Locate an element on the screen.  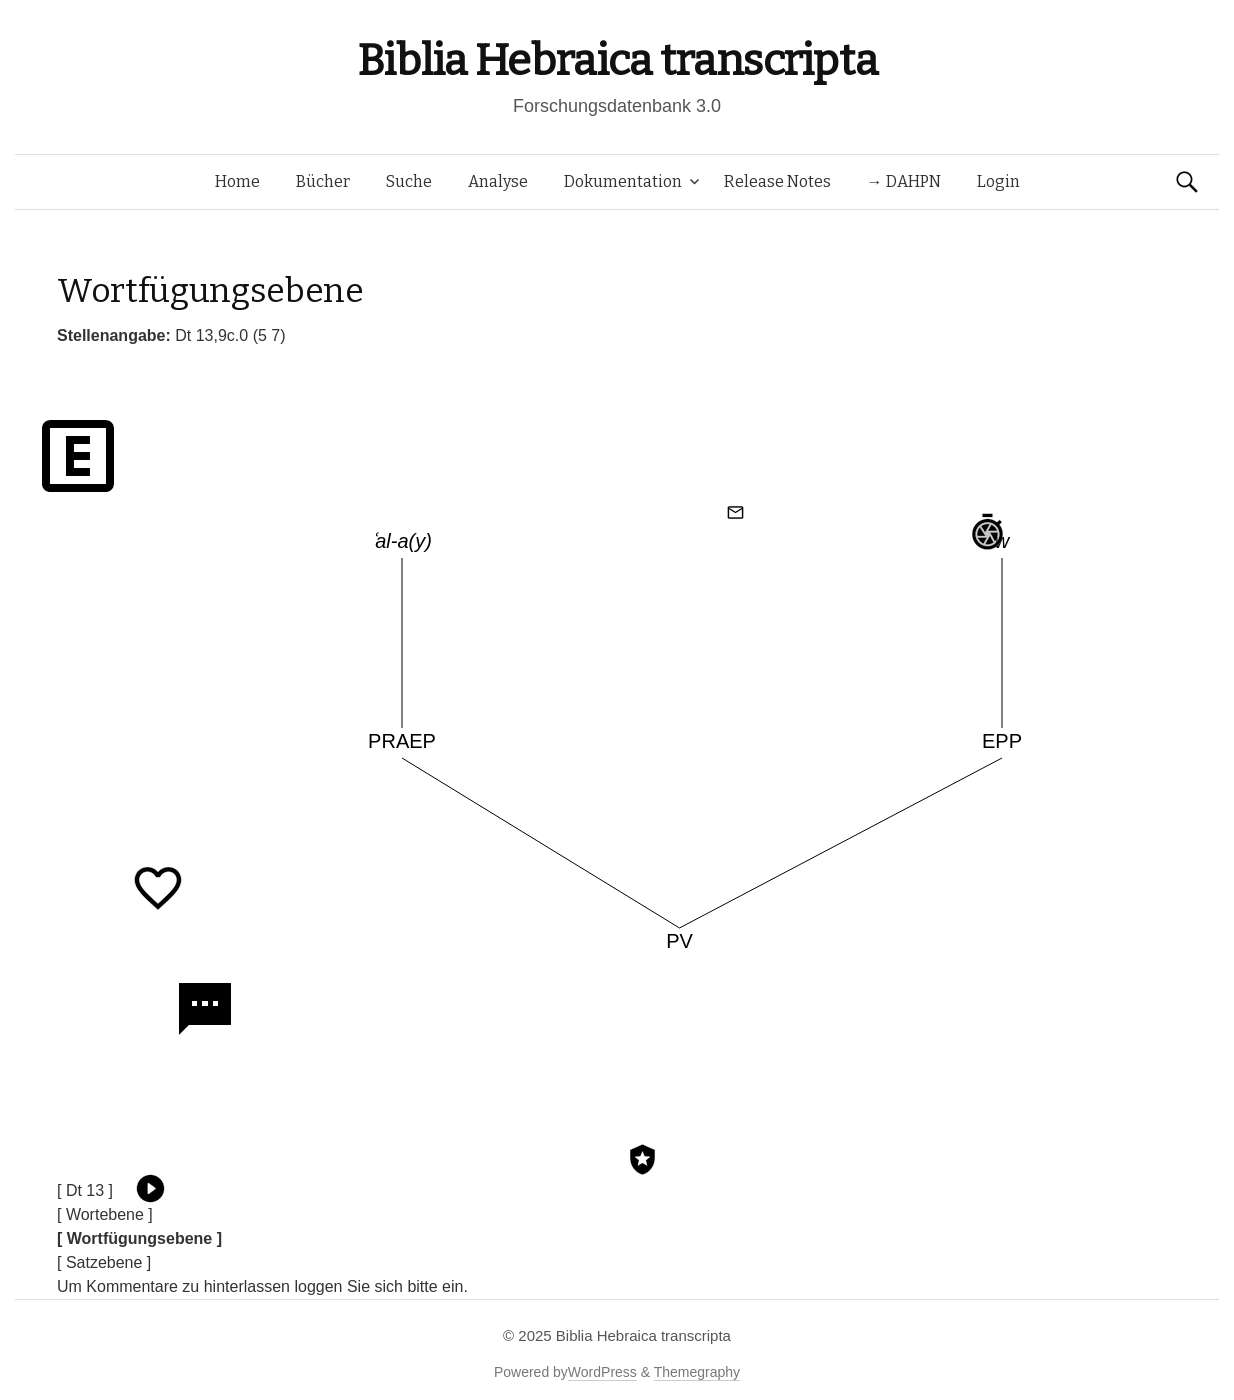
indicates explicit content warning is located at coordinates (78, 456).